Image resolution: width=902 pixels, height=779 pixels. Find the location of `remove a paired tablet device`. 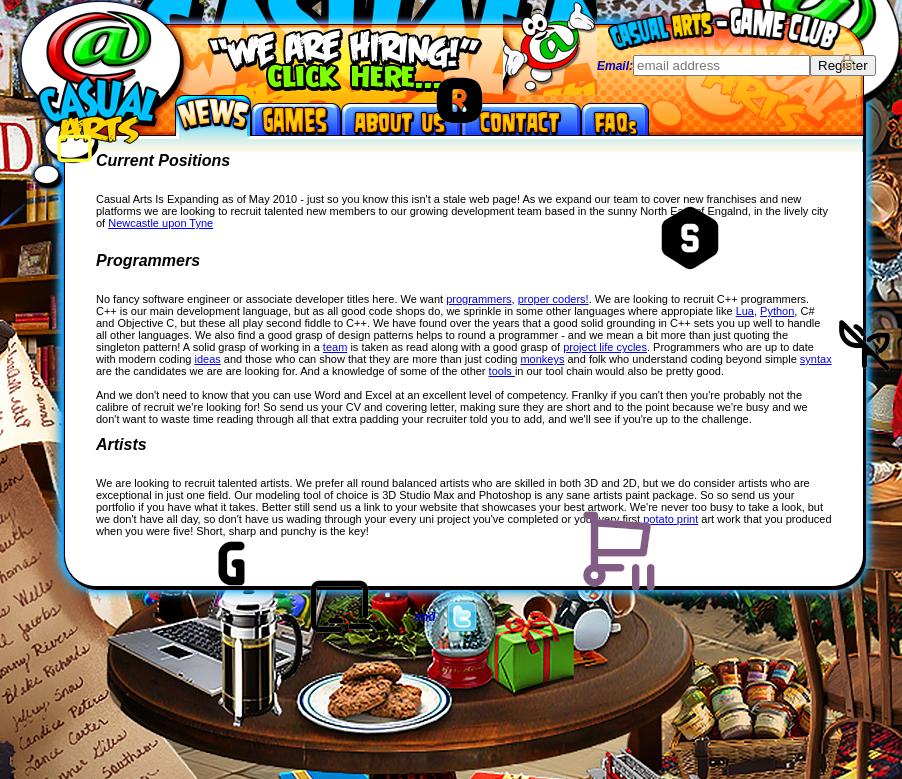

remove a paired tablet device is located at coordinates (339, 606).